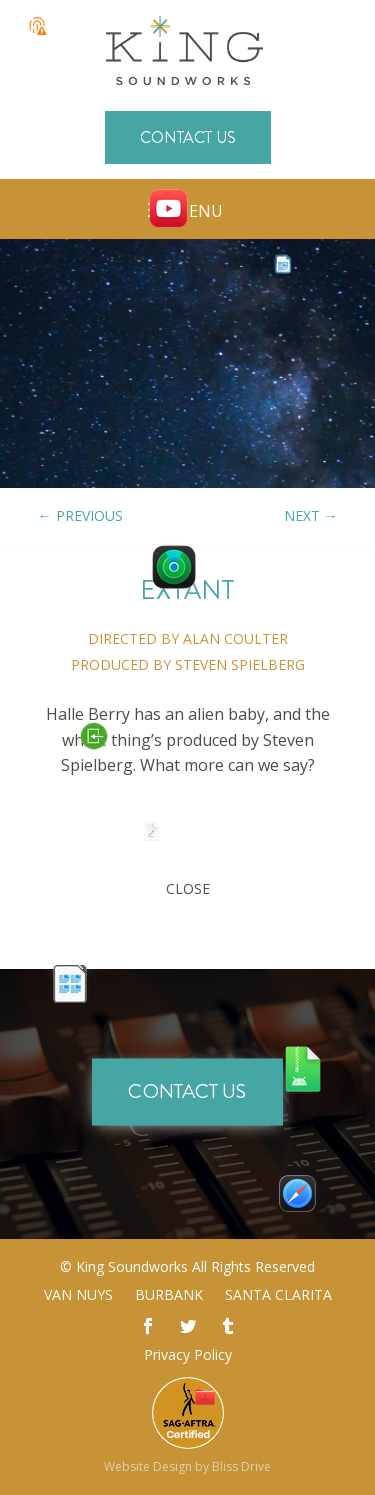 The width and height of the screenshot is (375, 1495). I want to click on open the YouTube app, so click(168, 208).